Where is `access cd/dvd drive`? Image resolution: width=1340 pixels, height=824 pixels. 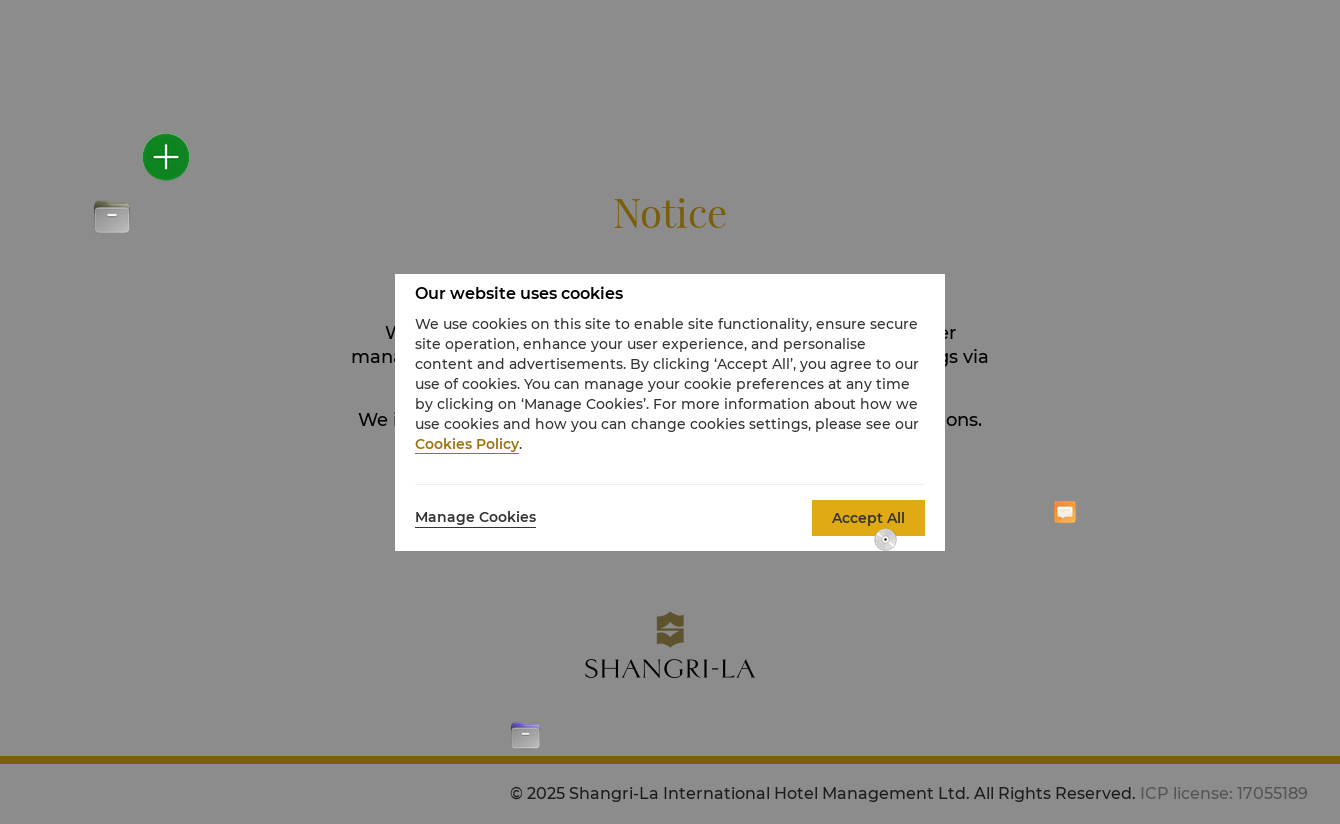
access cd/dvd drive is located at coordinates (885, 539).